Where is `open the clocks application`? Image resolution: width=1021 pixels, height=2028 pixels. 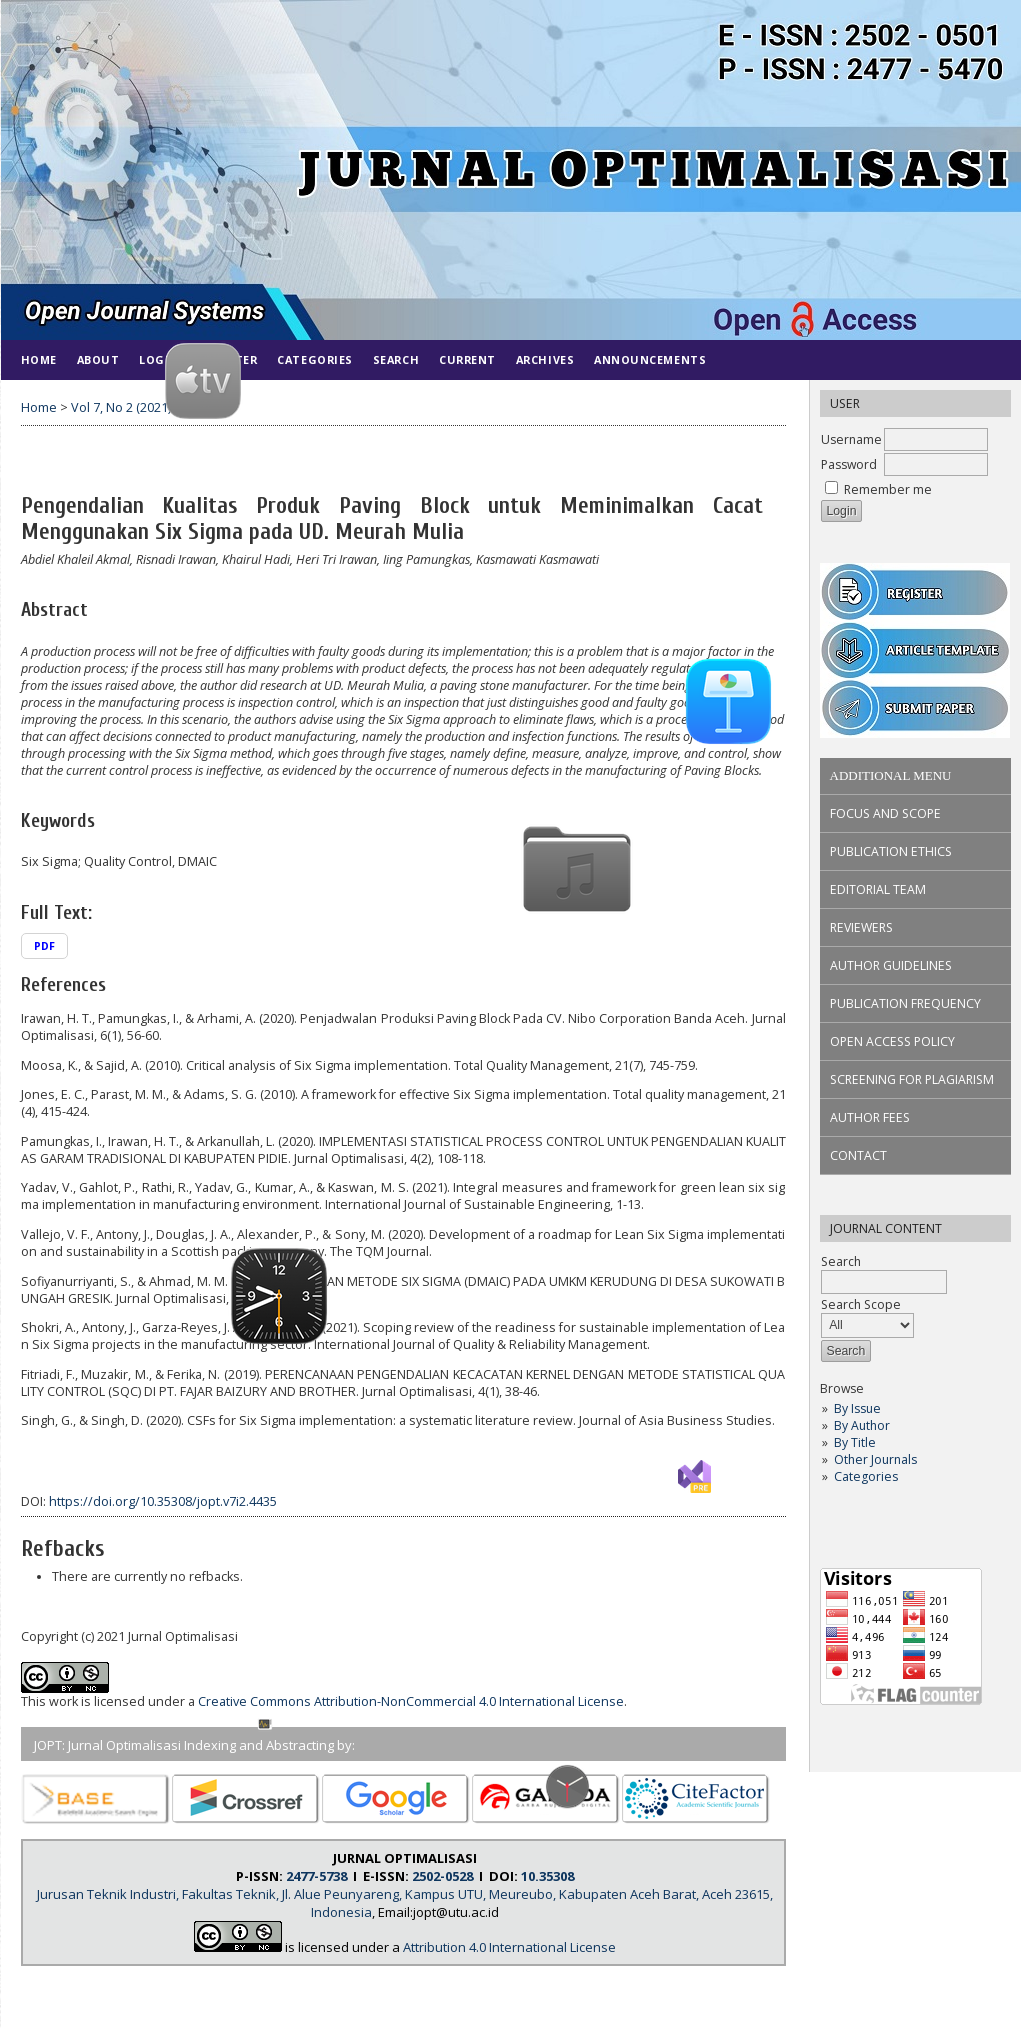 open the clocks application is located at coordinates (567, 1786).